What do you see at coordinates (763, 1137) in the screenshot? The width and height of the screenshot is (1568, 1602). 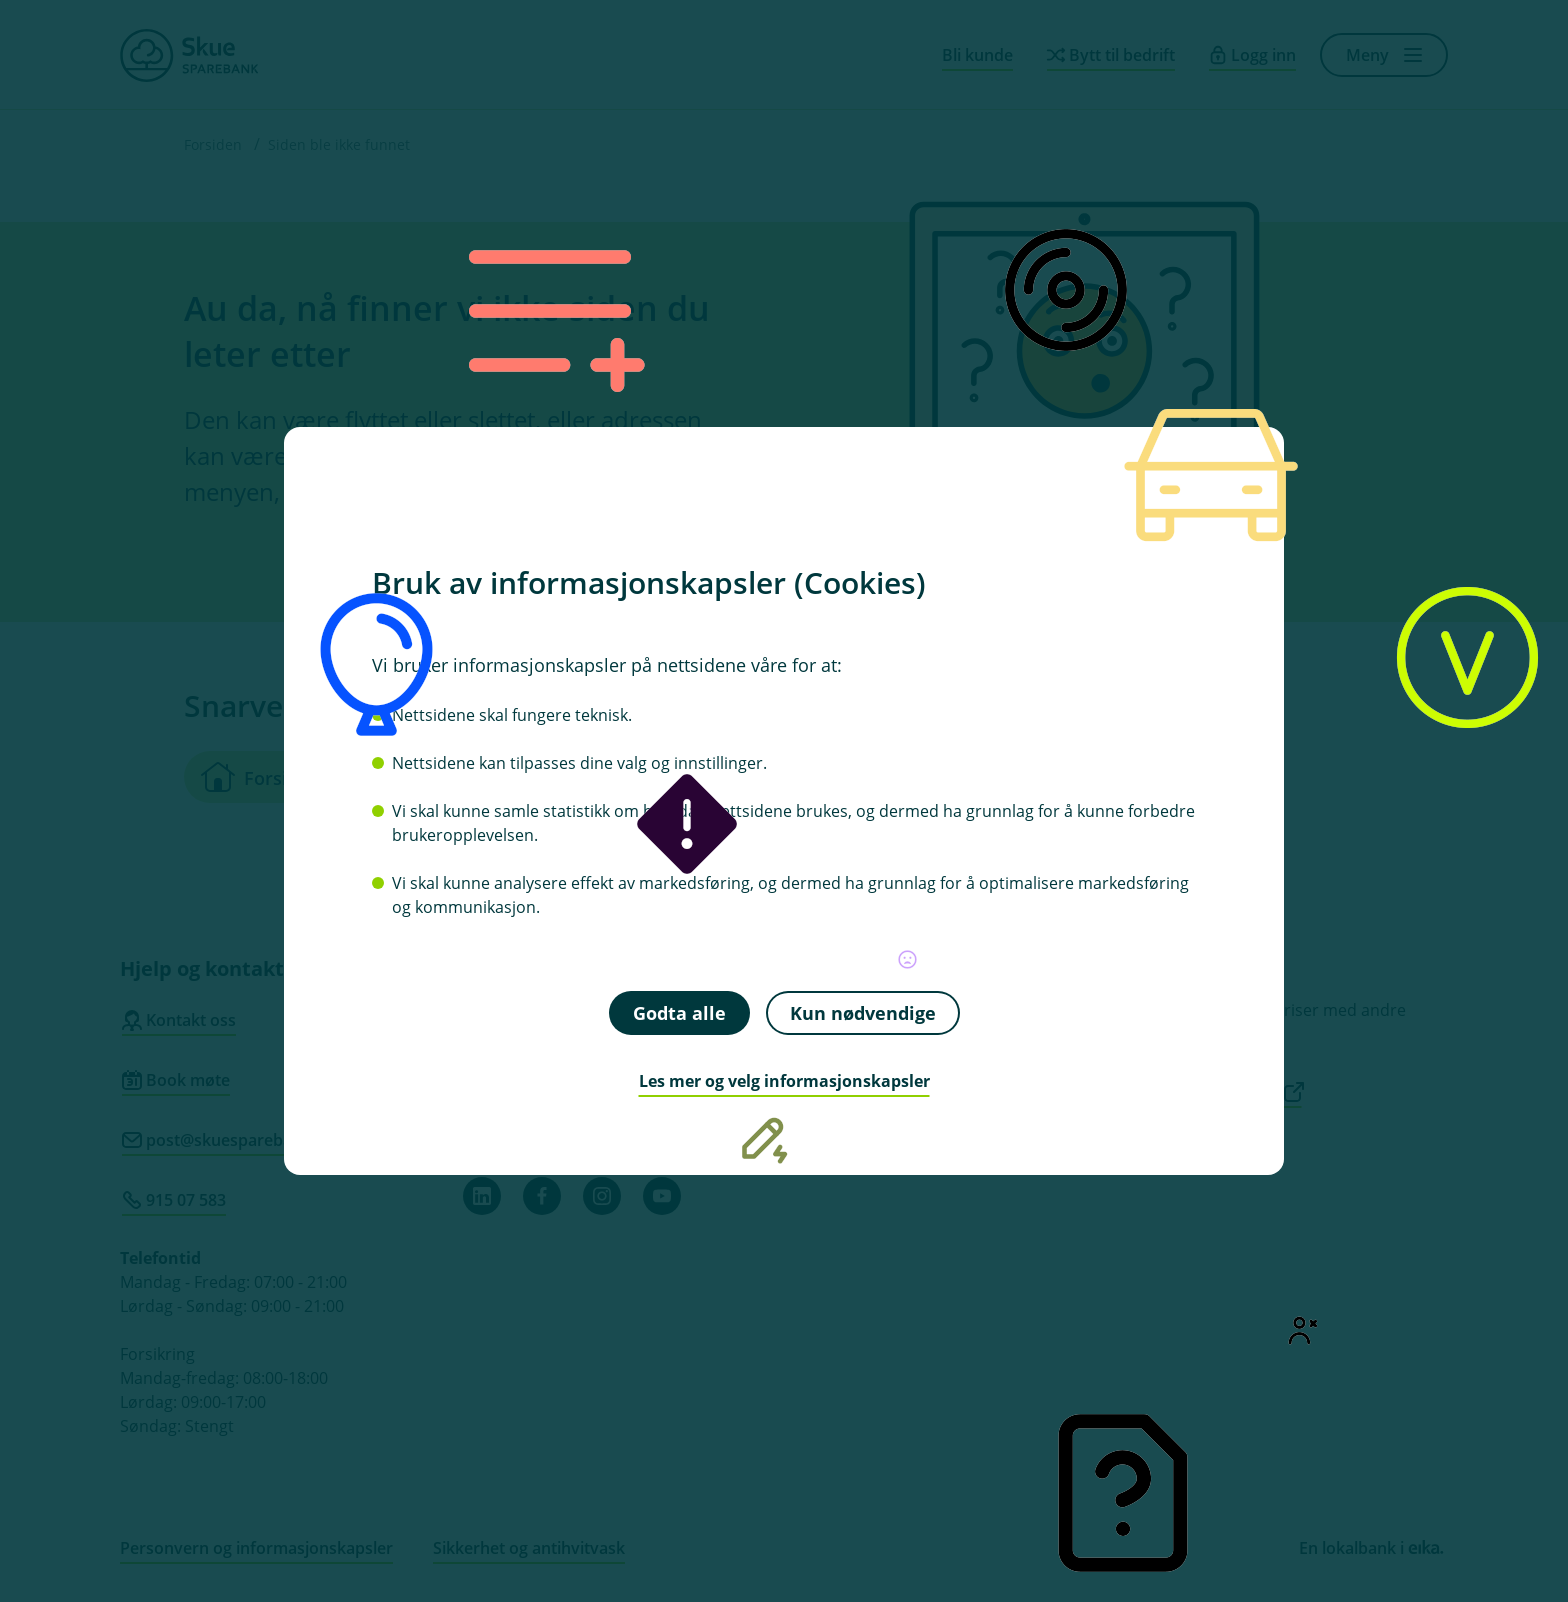 I see `quick edit or instant editing mode` at bounding box center [763, 1137].